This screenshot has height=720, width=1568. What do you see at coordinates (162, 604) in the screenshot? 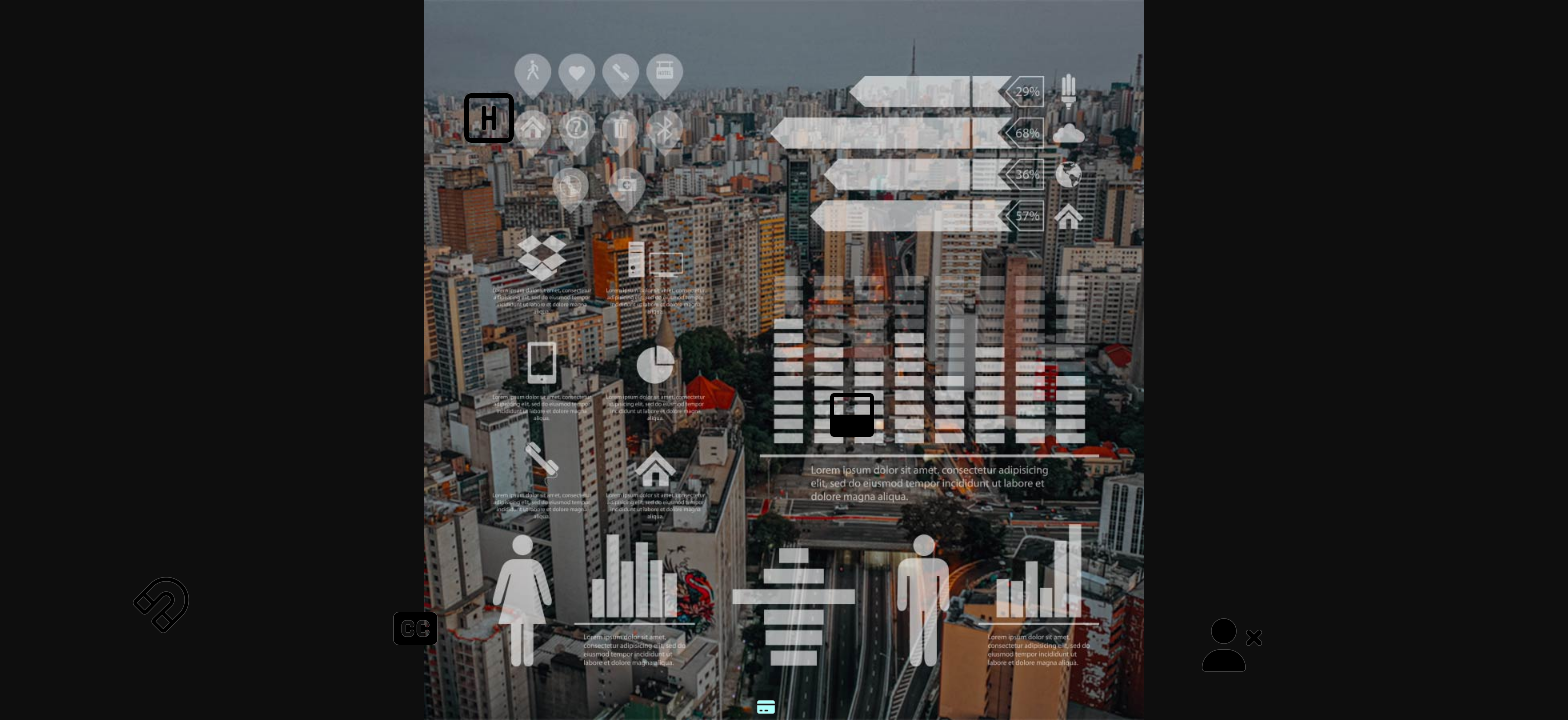
I see `activate magnetic snap or alignment` at bounding box center [162, 604].